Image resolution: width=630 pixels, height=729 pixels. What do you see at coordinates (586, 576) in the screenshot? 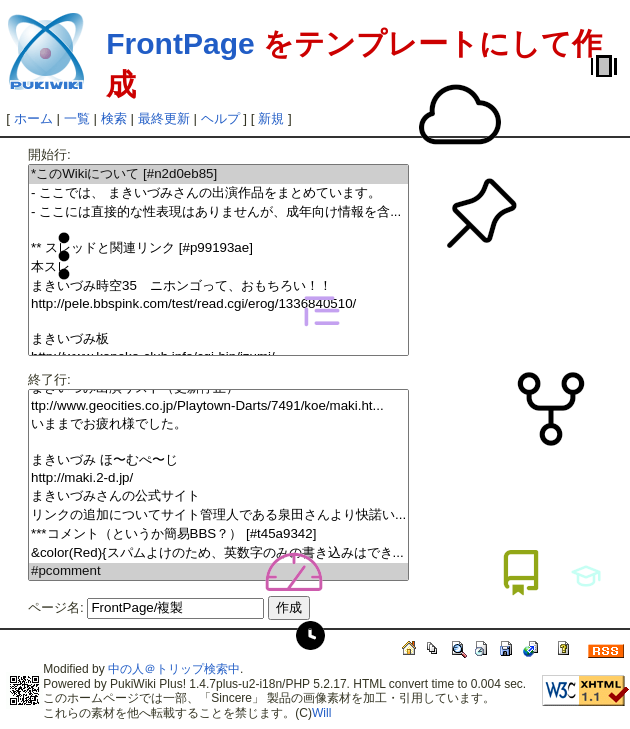
I see `access education or school-related features` at bounding box center [586, 576].